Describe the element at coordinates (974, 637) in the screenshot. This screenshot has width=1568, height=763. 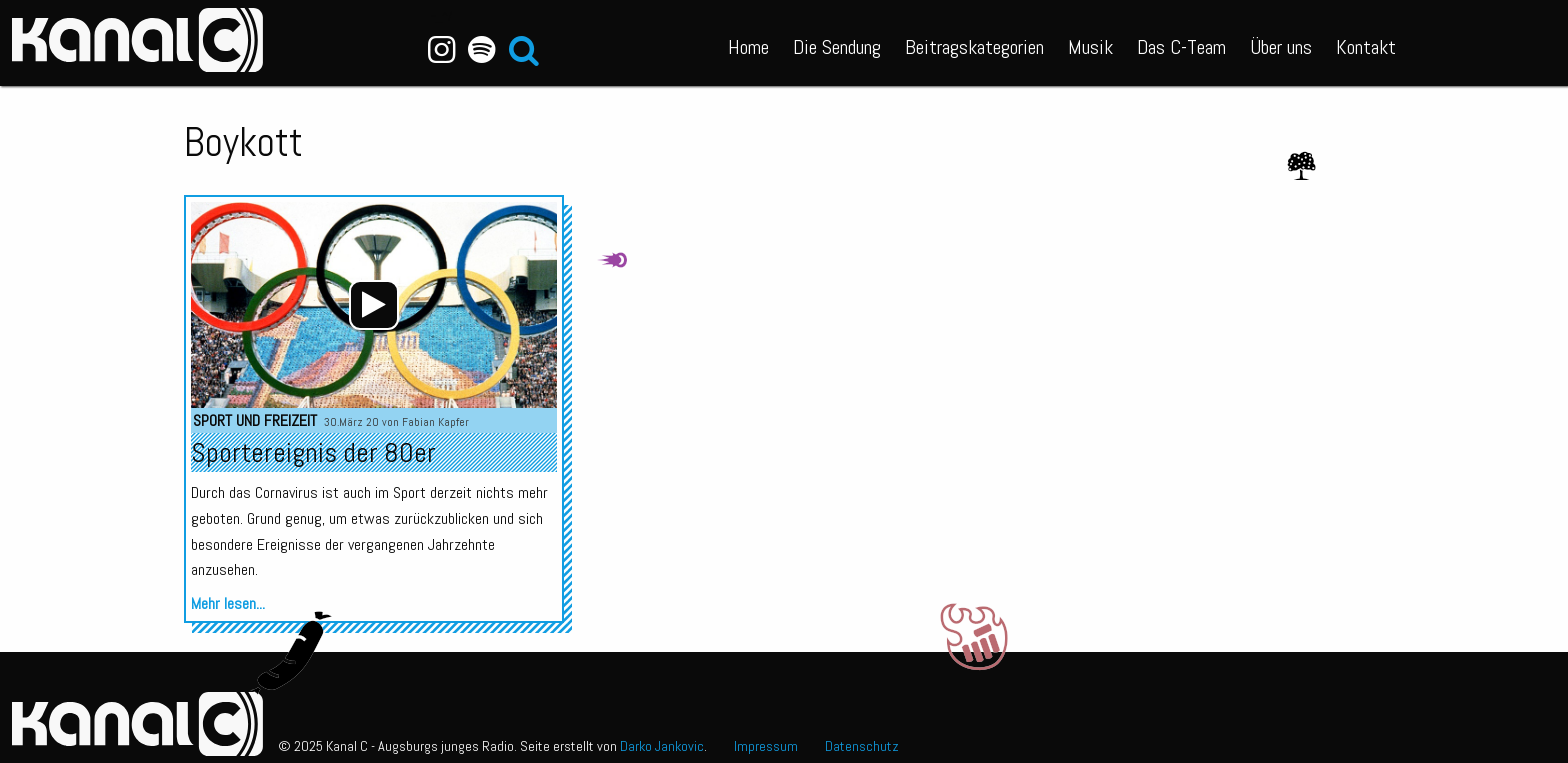
I see `activate fire punch ability or attack` at that location.